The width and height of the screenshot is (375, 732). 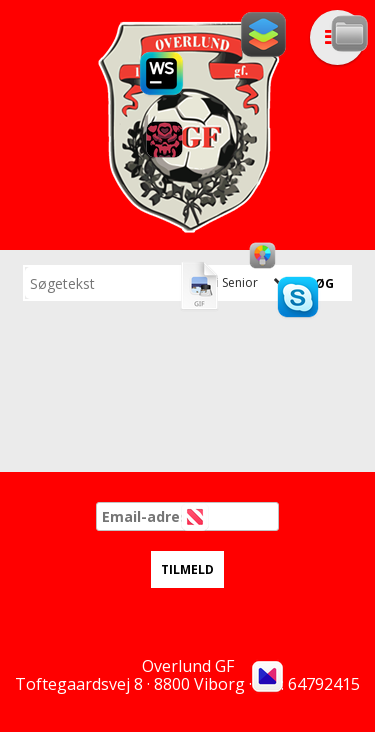 What do you see at coordinates (267, 676) in the screenshot?
I see `open Moon FM podcast app` at bounding box center [267, 676].